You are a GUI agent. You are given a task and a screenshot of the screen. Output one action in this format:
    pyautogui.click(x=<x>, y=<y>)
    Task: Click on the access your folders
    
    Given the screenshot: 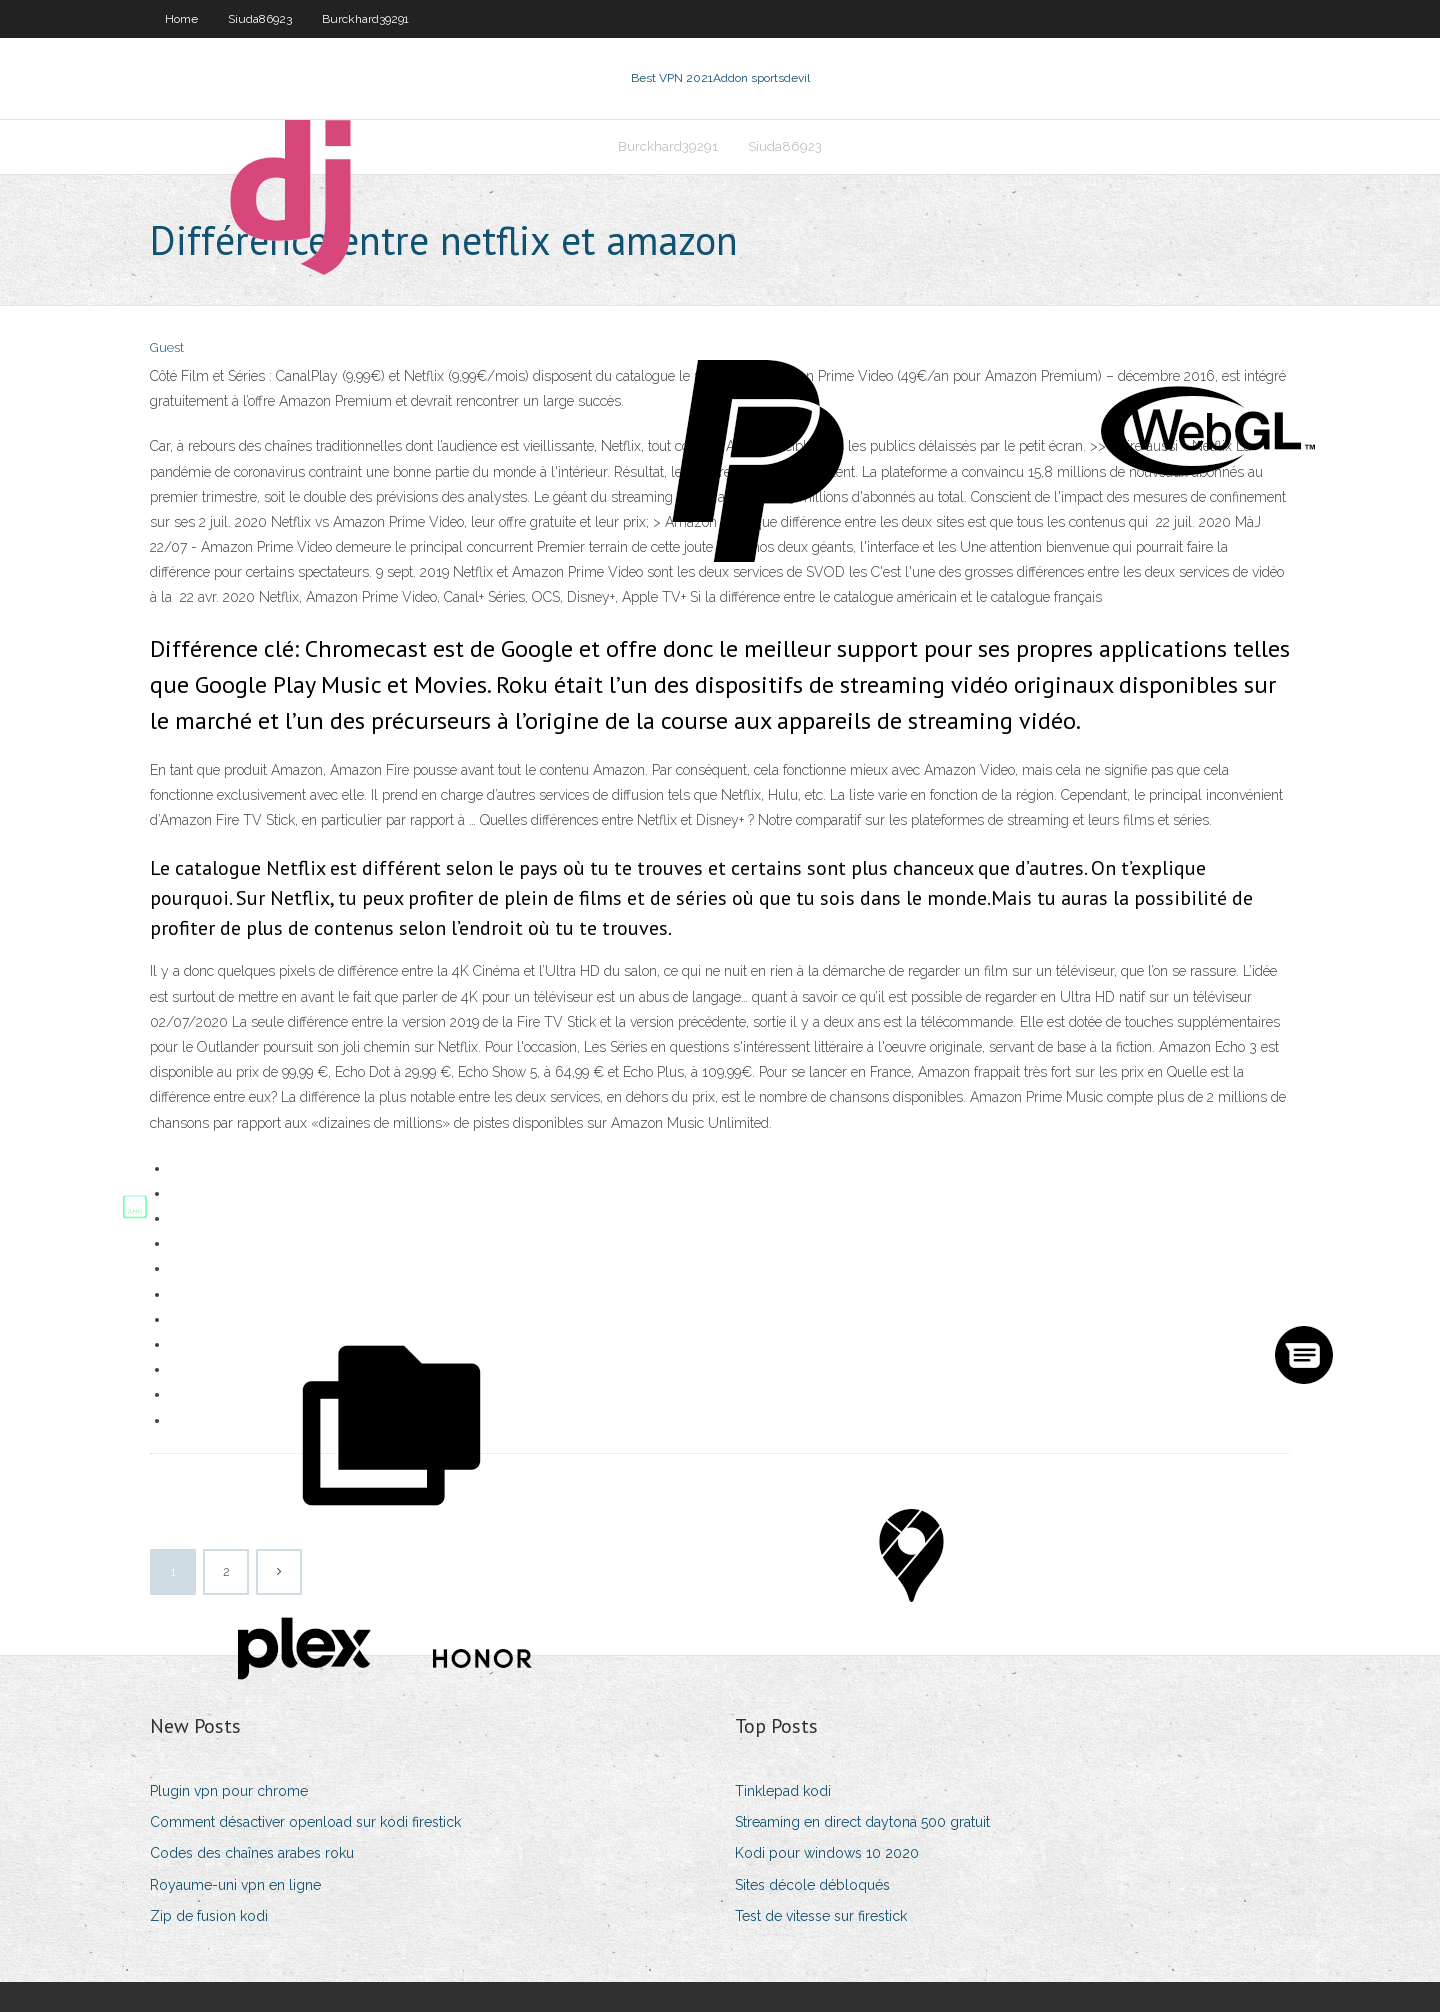 What is the action you would take?
    pyautogui.click(x=391, y=1425)
    